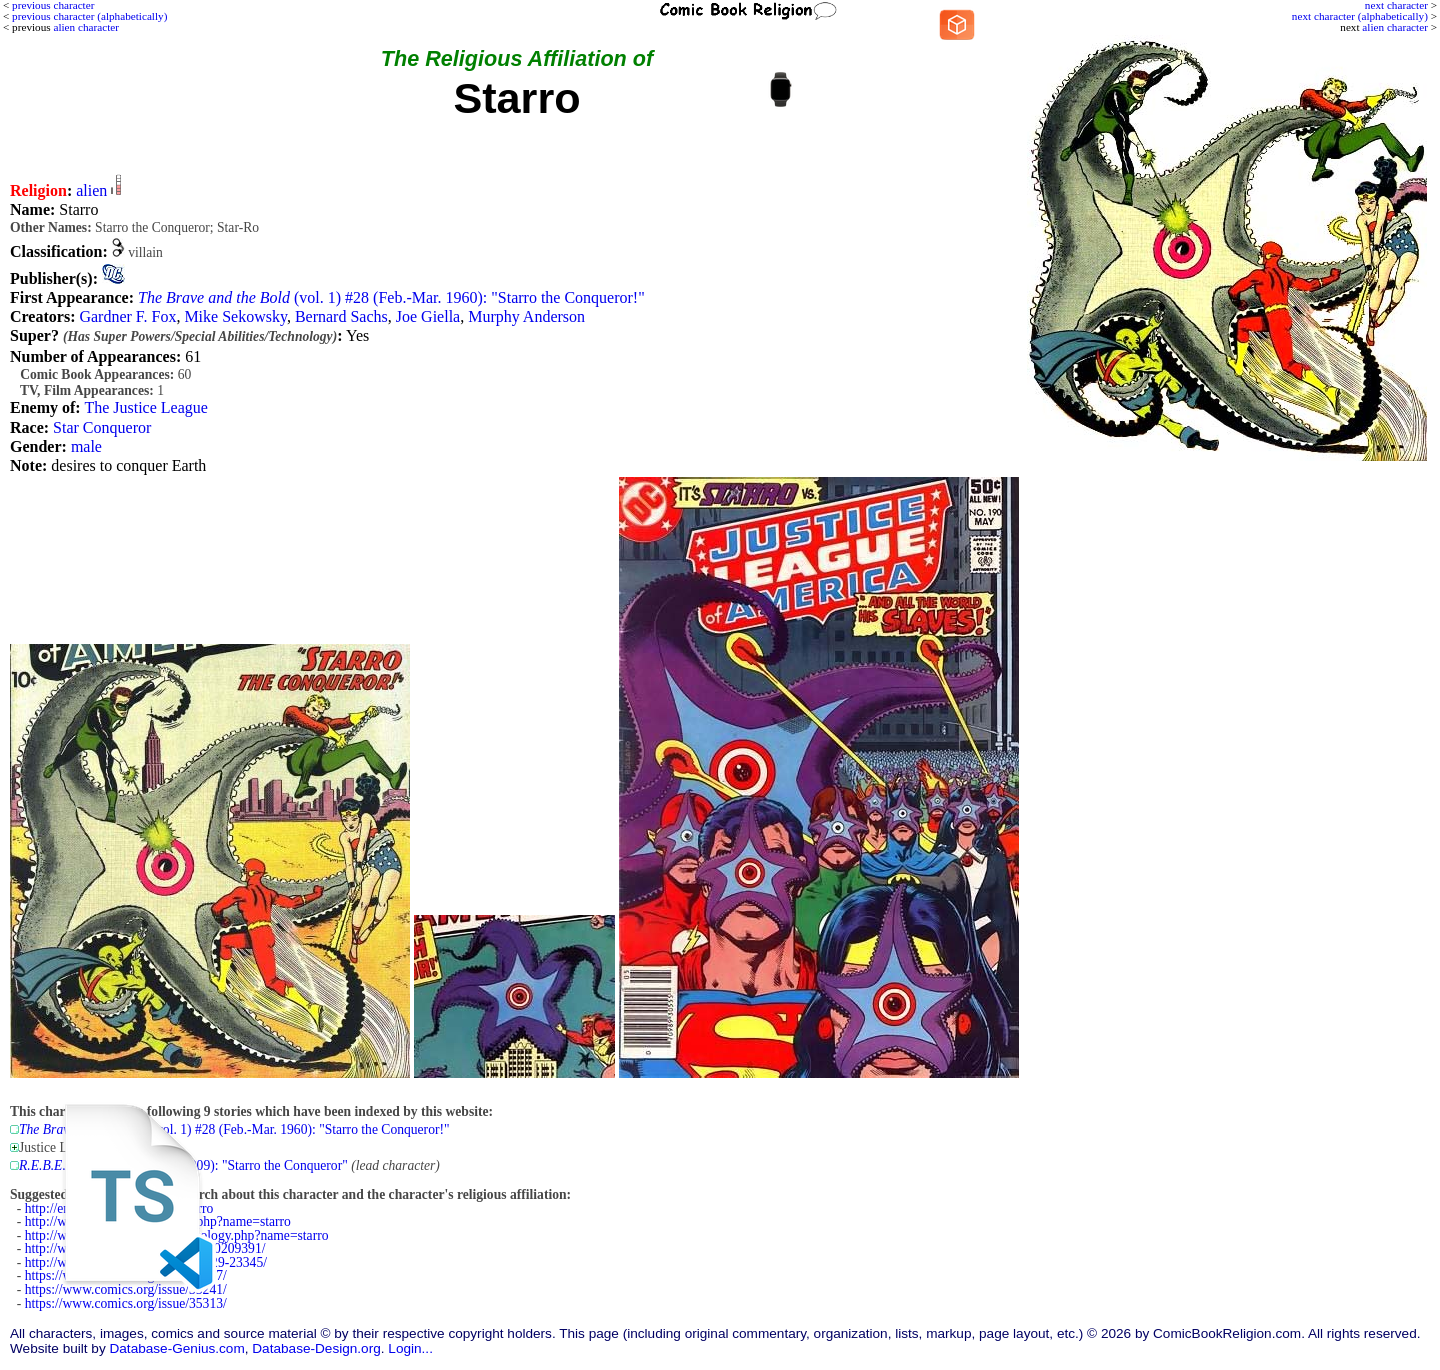 The width and height of the screenshot is (1440, 1370). I want to click on apple watch series 10 device icon, so click(780, 89).